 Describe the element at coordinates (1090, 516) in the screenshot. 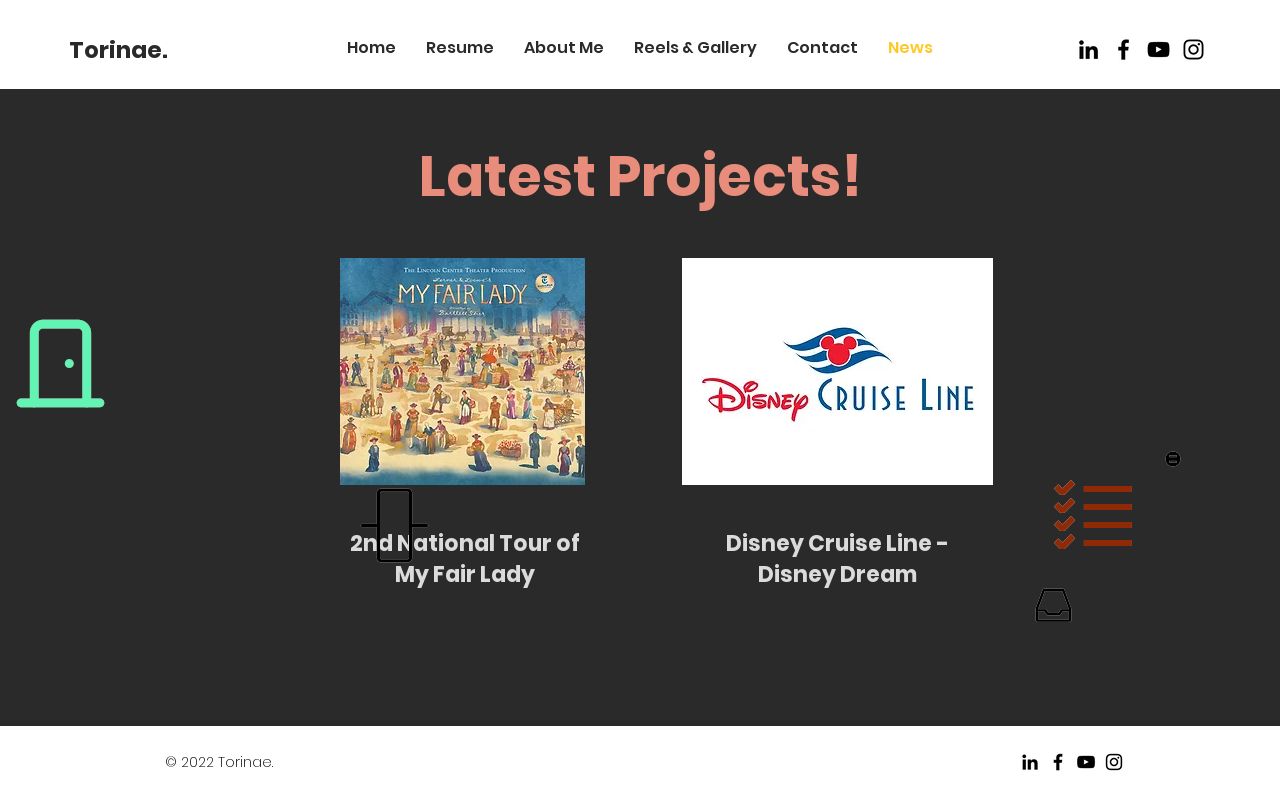

I see `view or manage your task checklist` at that location.